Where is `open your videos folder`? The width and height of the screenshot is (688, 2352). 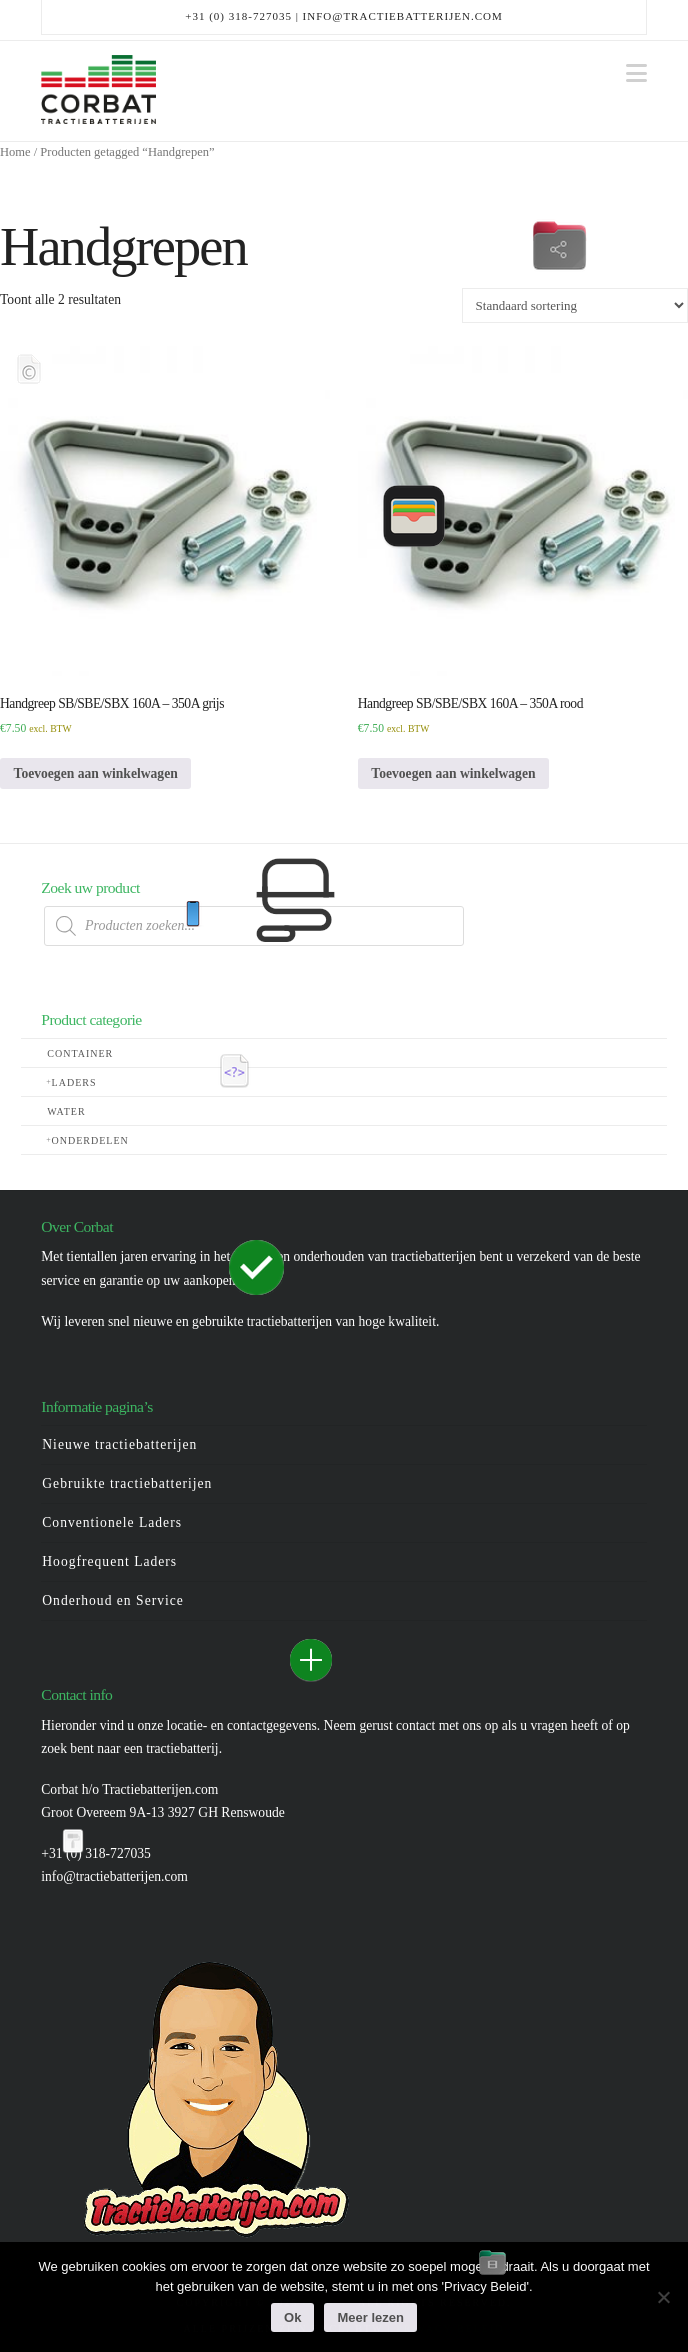 open your videos folder is located at coordinates (492, 2262).